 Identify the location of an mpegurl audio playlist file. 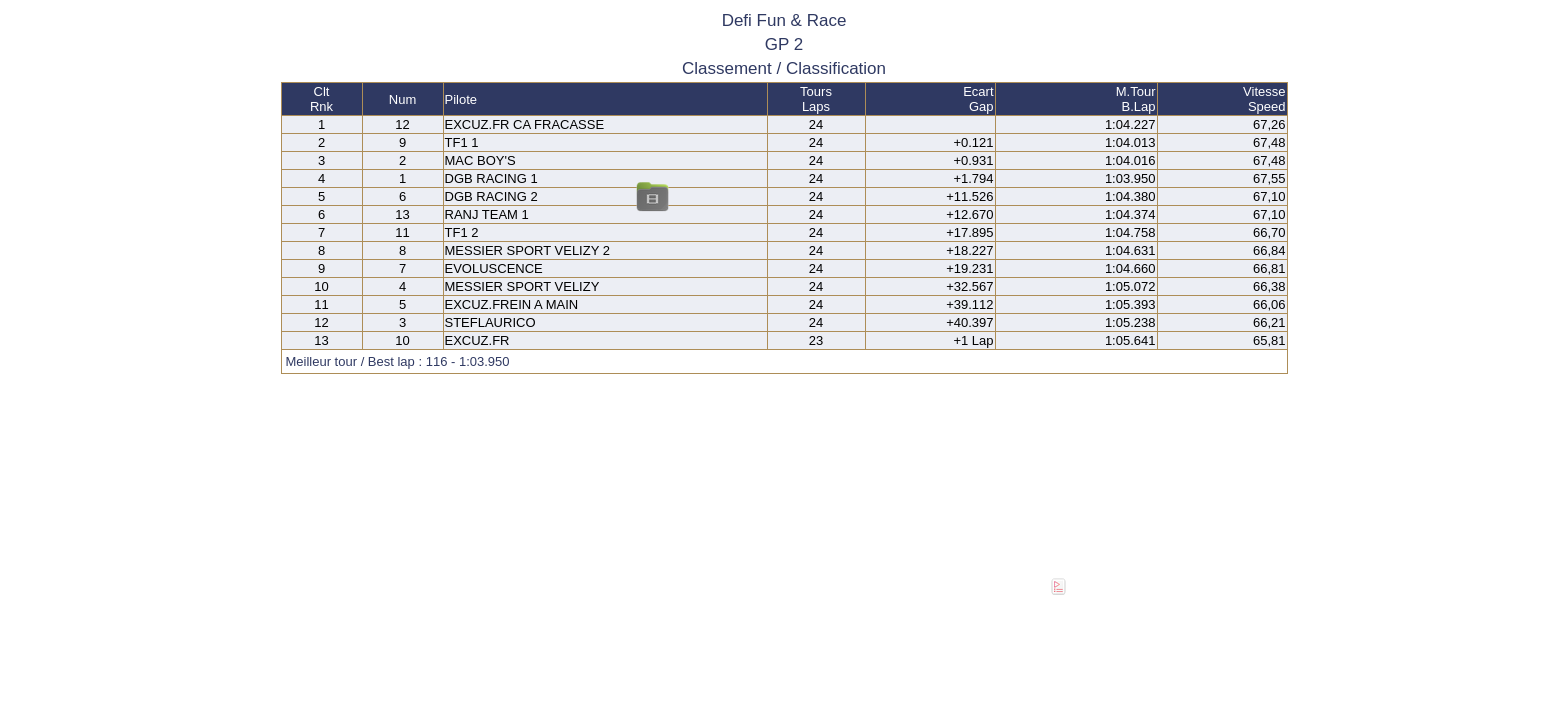
(1058, 586).